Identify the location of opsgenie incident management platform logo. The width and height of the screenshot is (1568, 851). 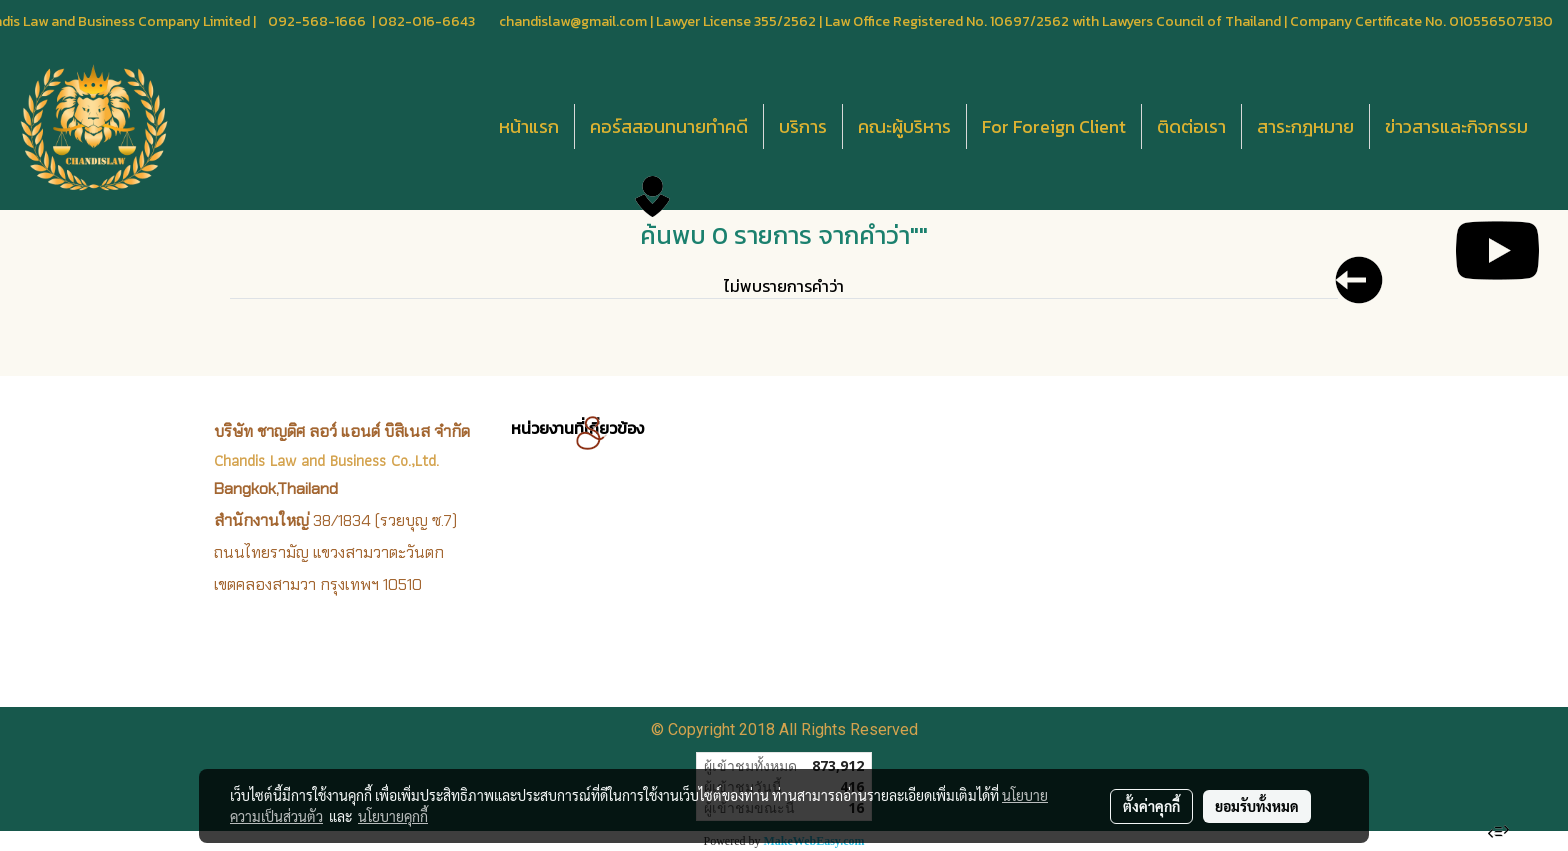
(652, 196).